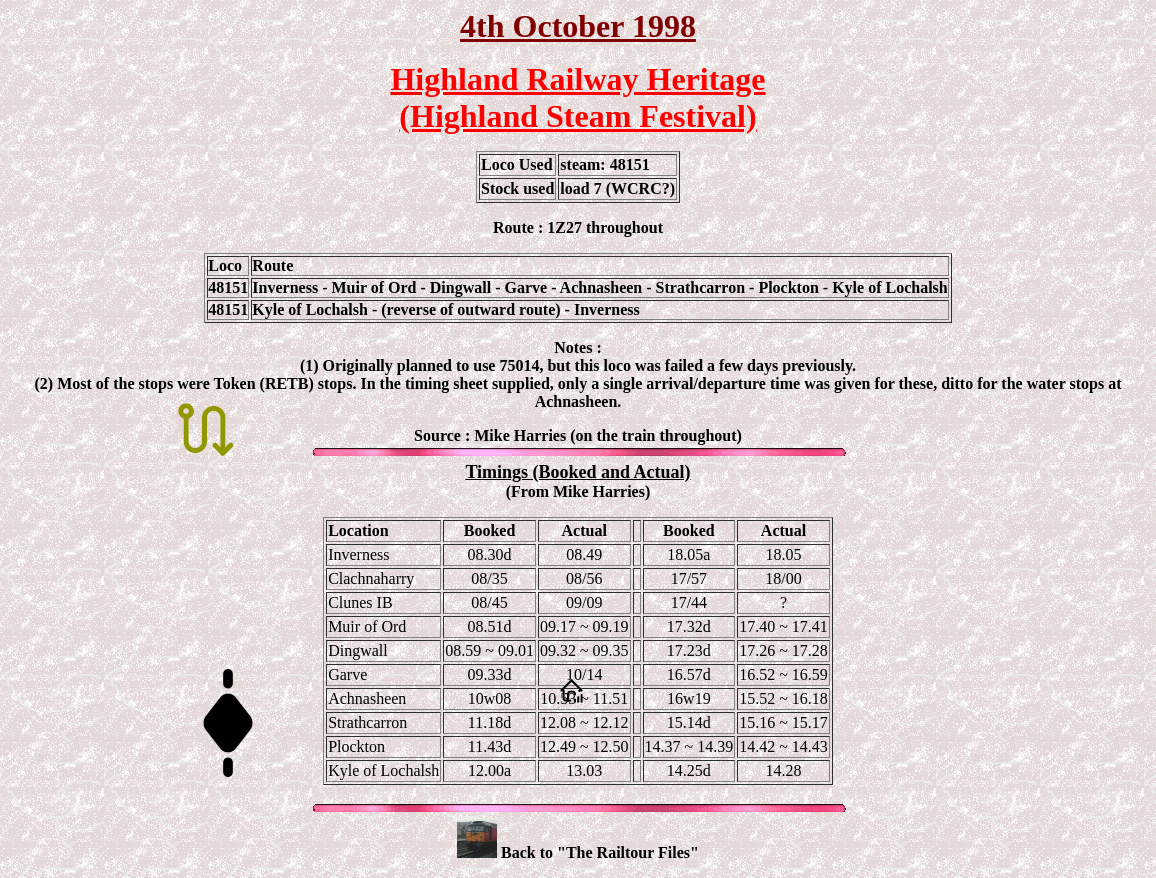  What do you see at coordinates (204, 429) in the screenshot?
I see `indicates an s-curve or winding path ahead` at bounding box center [204, 429].